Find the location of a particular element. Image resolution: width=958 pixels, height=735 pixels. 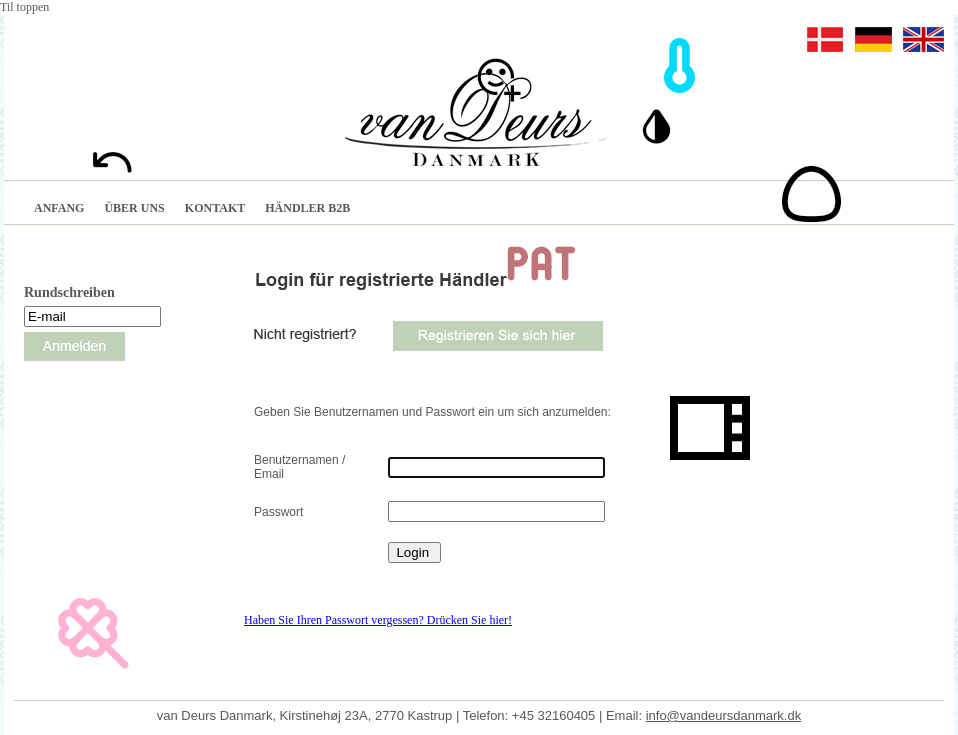

undo last action is located at coordinates (113, 161).